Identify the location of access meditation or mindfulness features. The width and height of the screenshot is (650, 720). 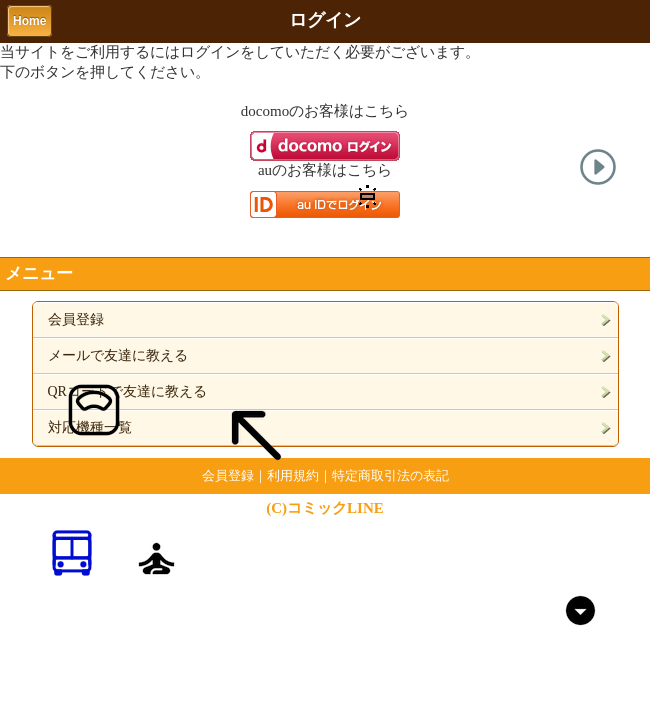
(156, 558).